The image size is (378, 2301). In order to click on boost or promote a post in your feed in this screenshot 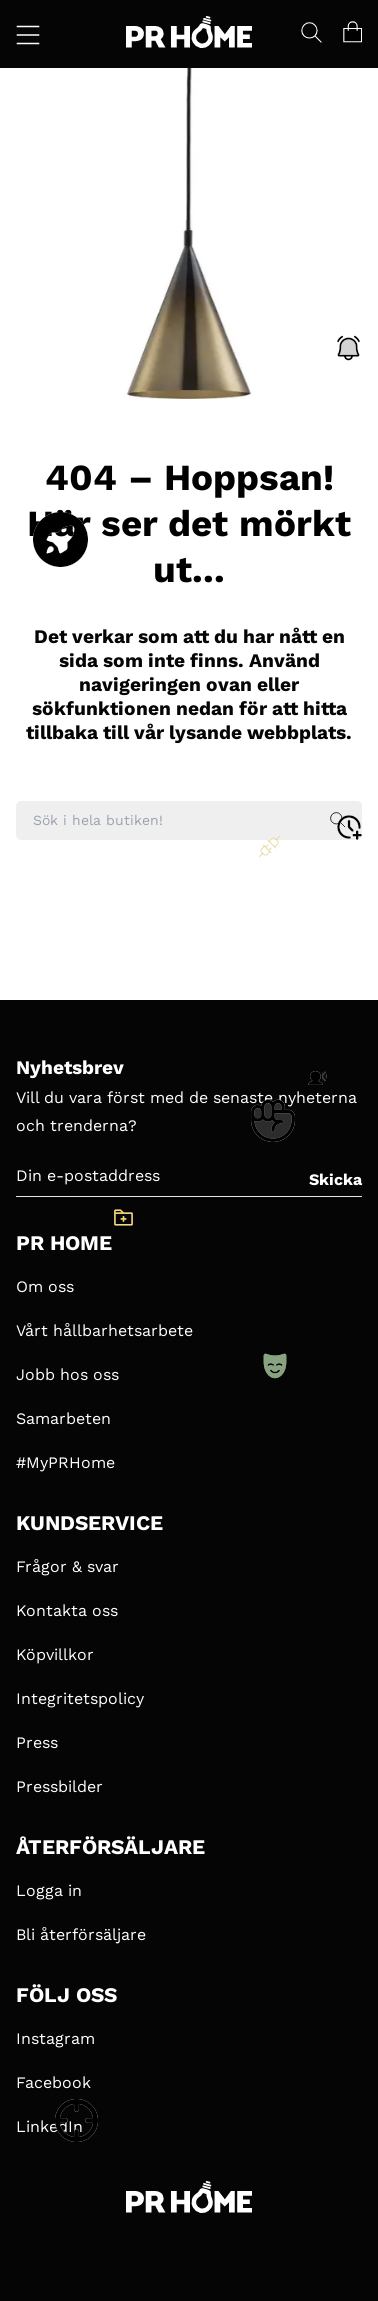, I will do `click(60, 539)`.